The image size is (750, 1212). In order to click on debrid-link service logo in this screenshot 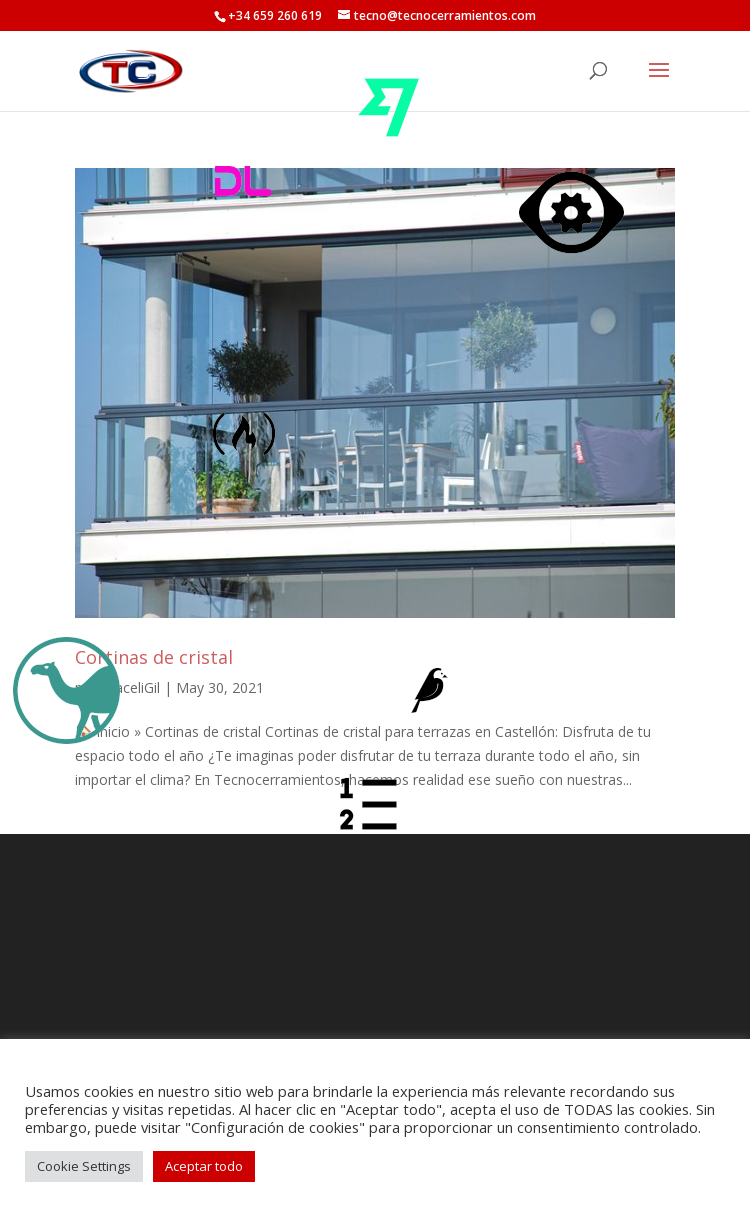, I will do `click(243, 181)`.